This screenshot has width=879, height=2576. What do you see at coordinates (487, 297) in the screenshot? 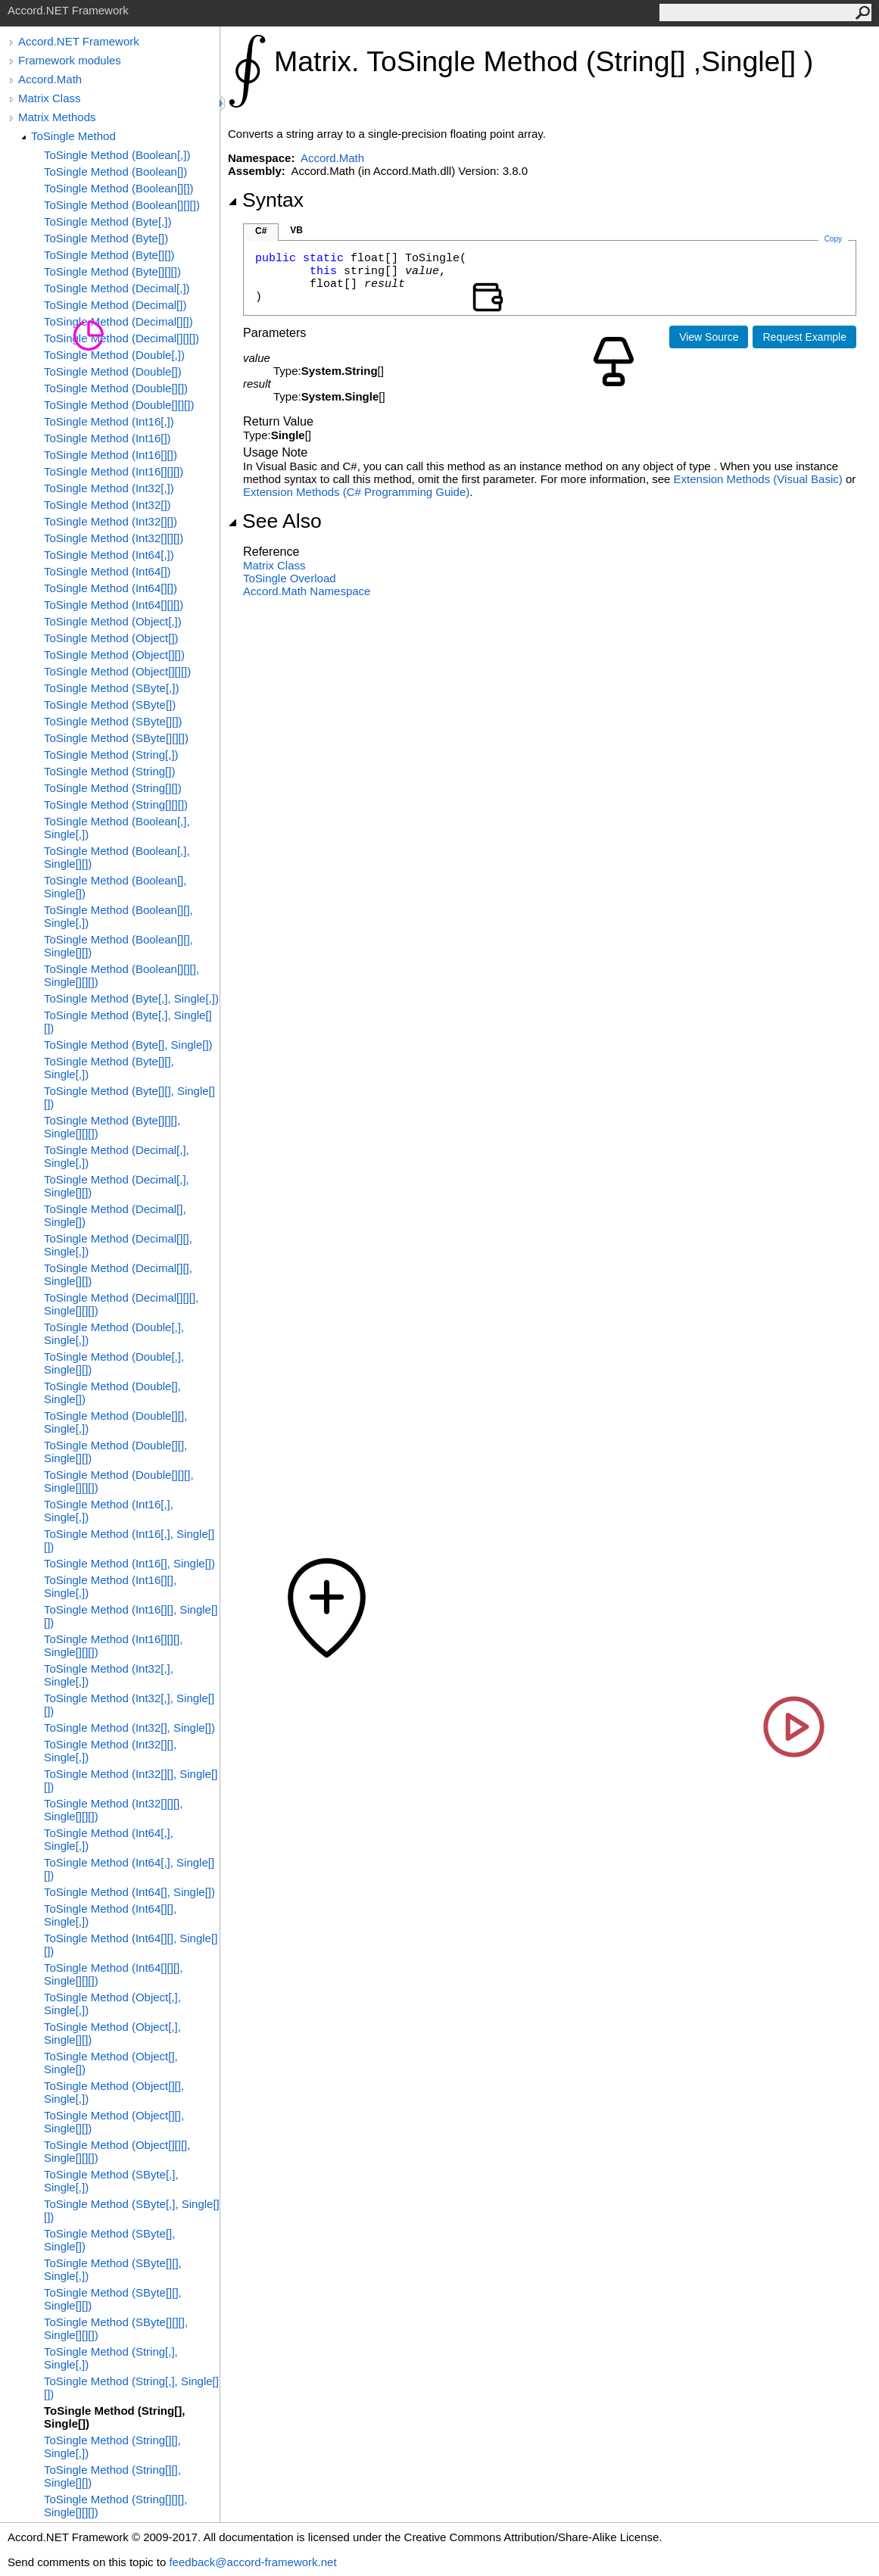
I see `access your digital wallet` at bounding box center [487, 297].